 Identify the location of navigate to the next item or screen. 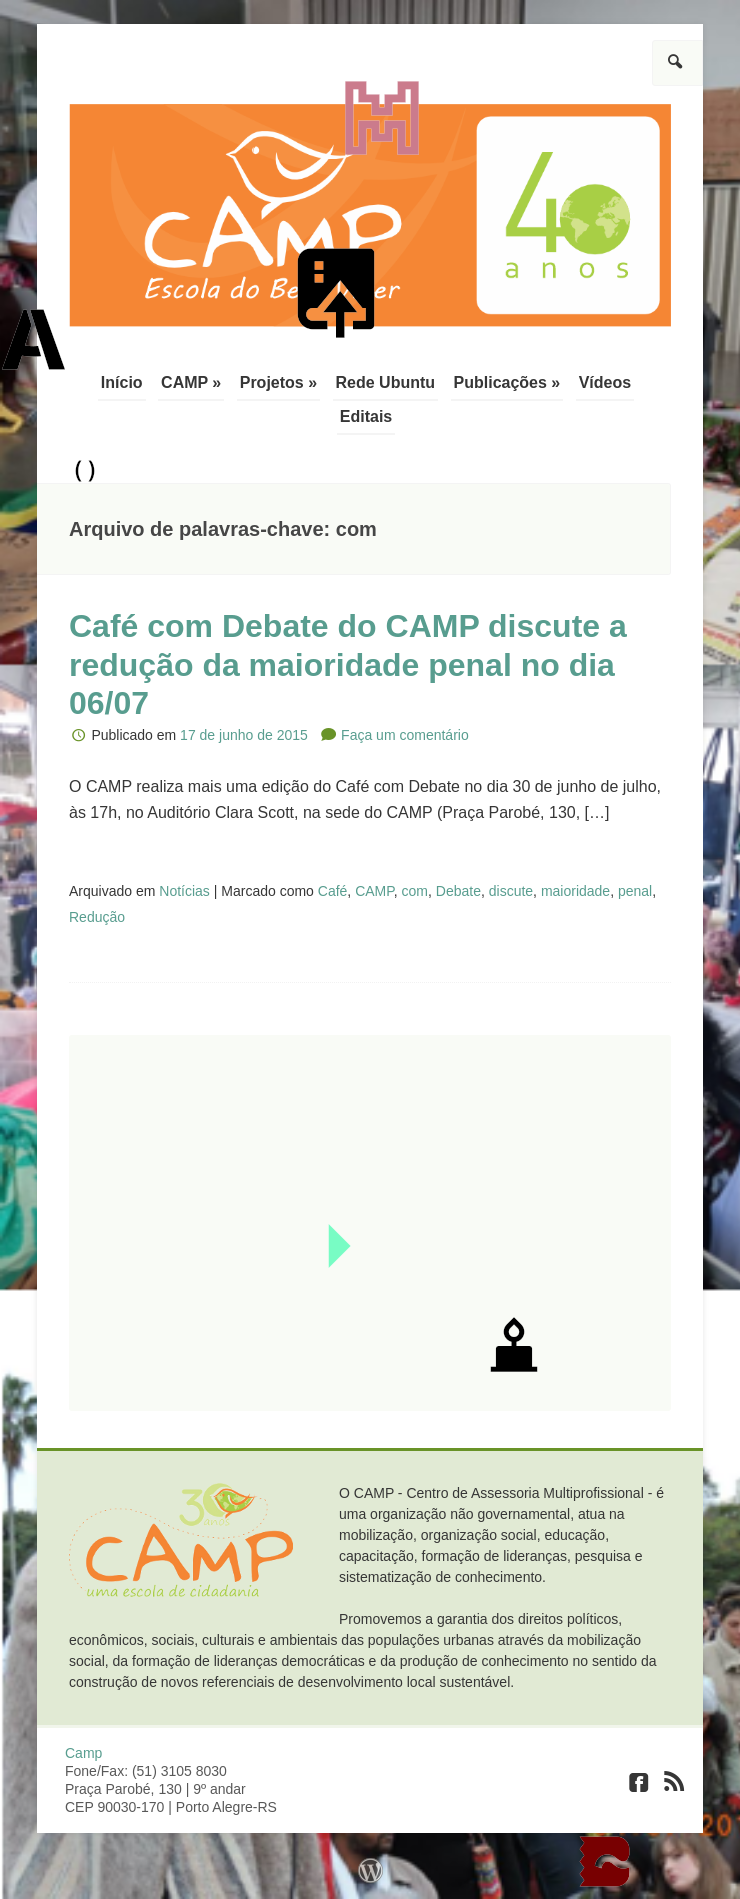
(336, 1246).